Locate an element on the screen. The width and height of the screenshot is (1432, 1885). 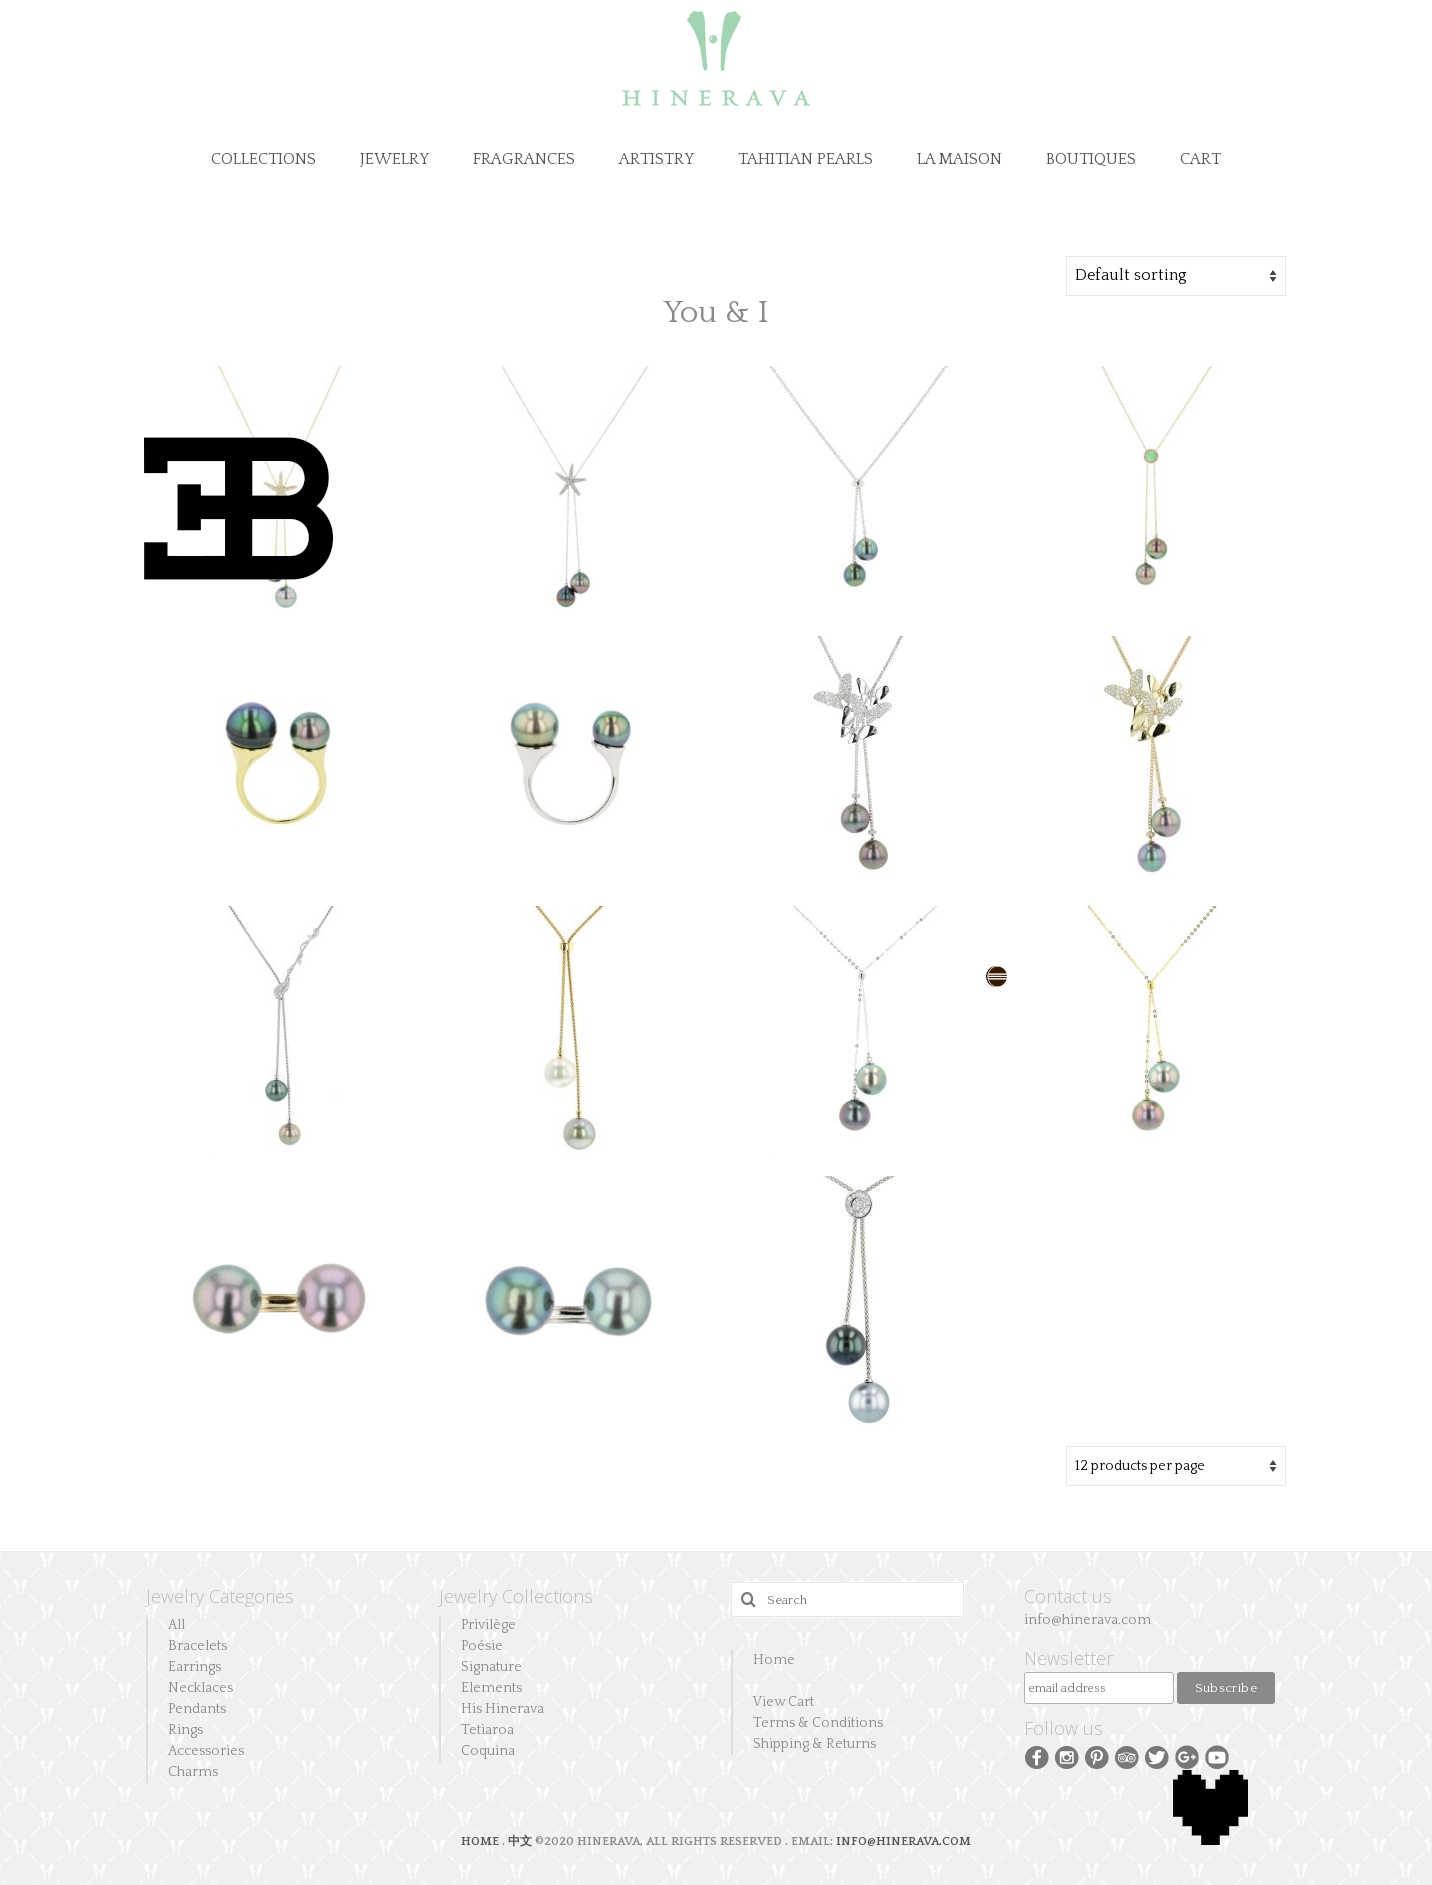
bugatti brand logo is located at coordinates (238, 508).